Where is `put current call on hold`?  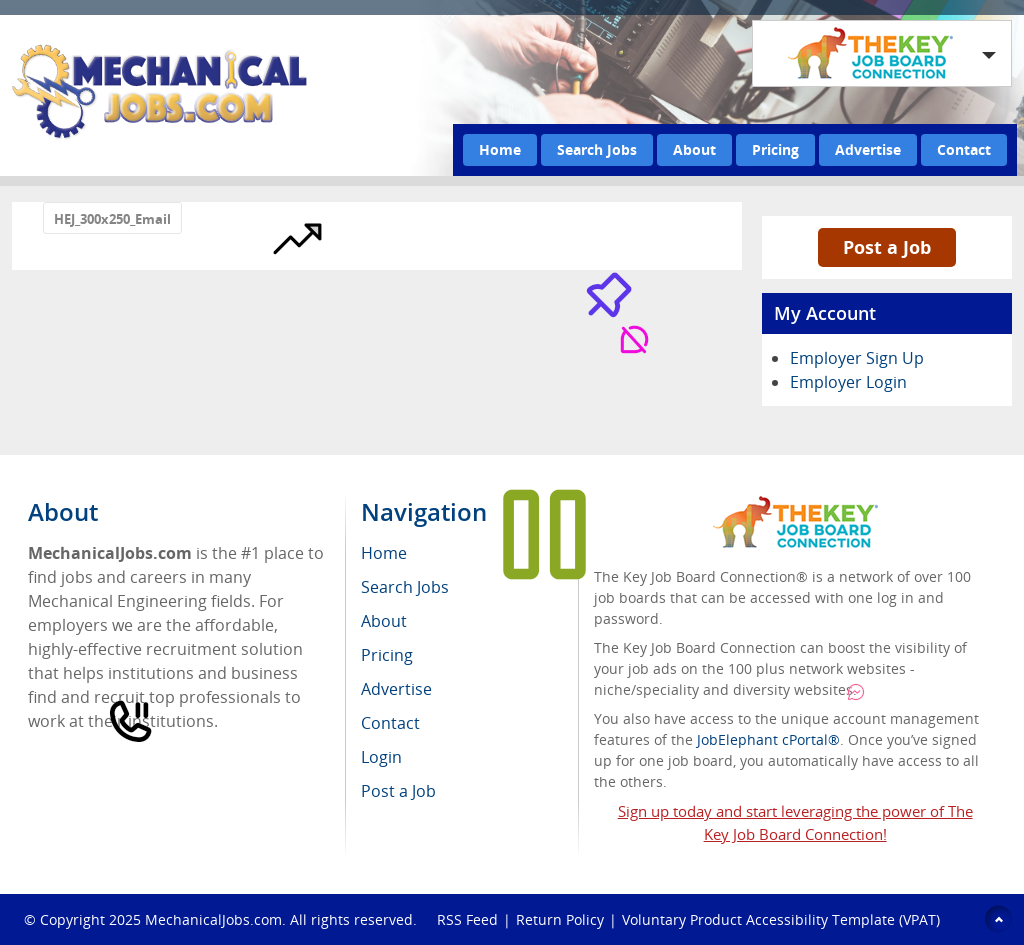
put current call on hold is located at coordinates (131, 720).